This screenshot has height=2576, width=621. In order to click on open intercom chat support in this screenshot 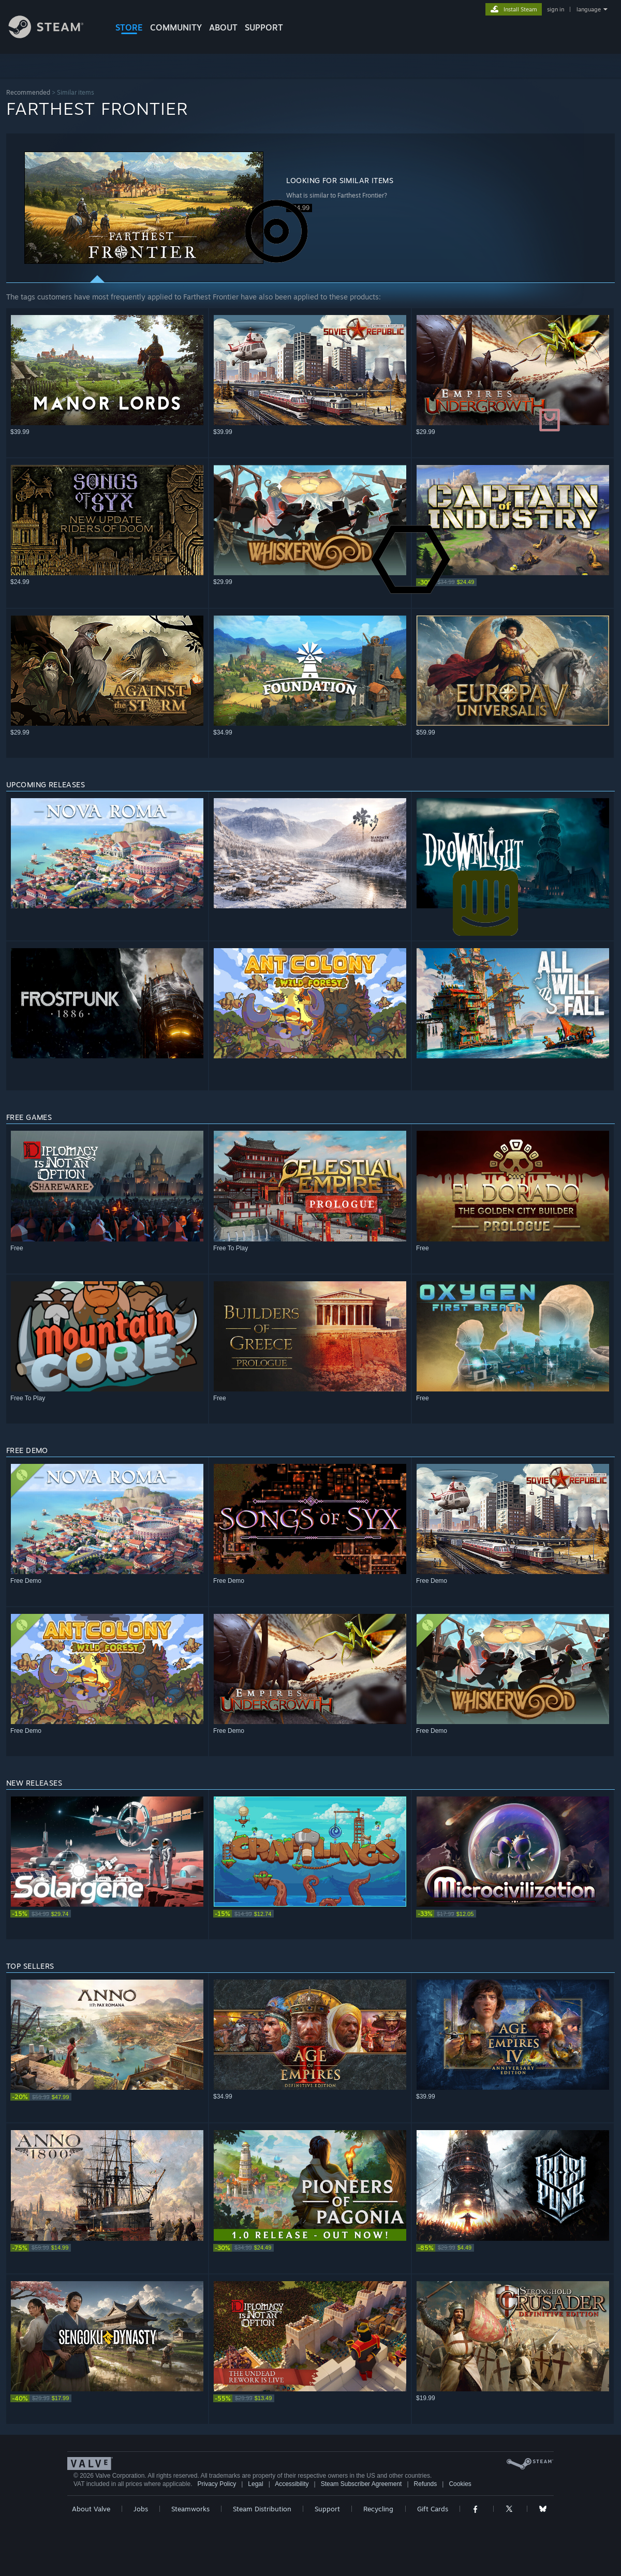, I will do `click(485, 903)`.